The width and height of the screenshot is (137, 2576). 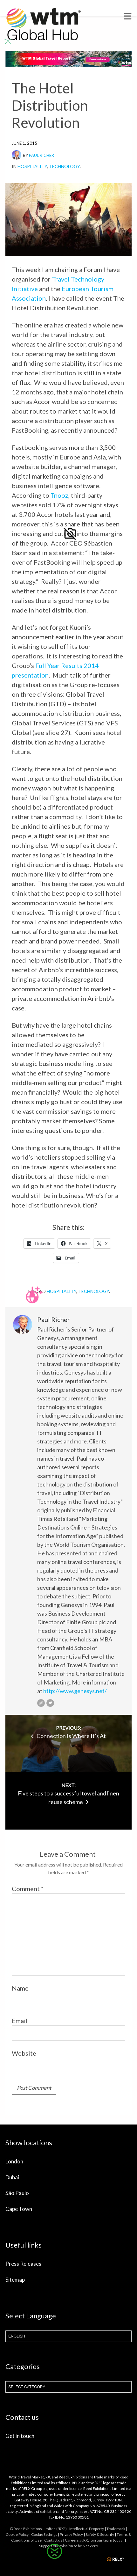 What do you see at coordinates (54, 2551) in the screenshot?
I see `indicate angry reaction or emotion` at bounding box center [54, 2551].